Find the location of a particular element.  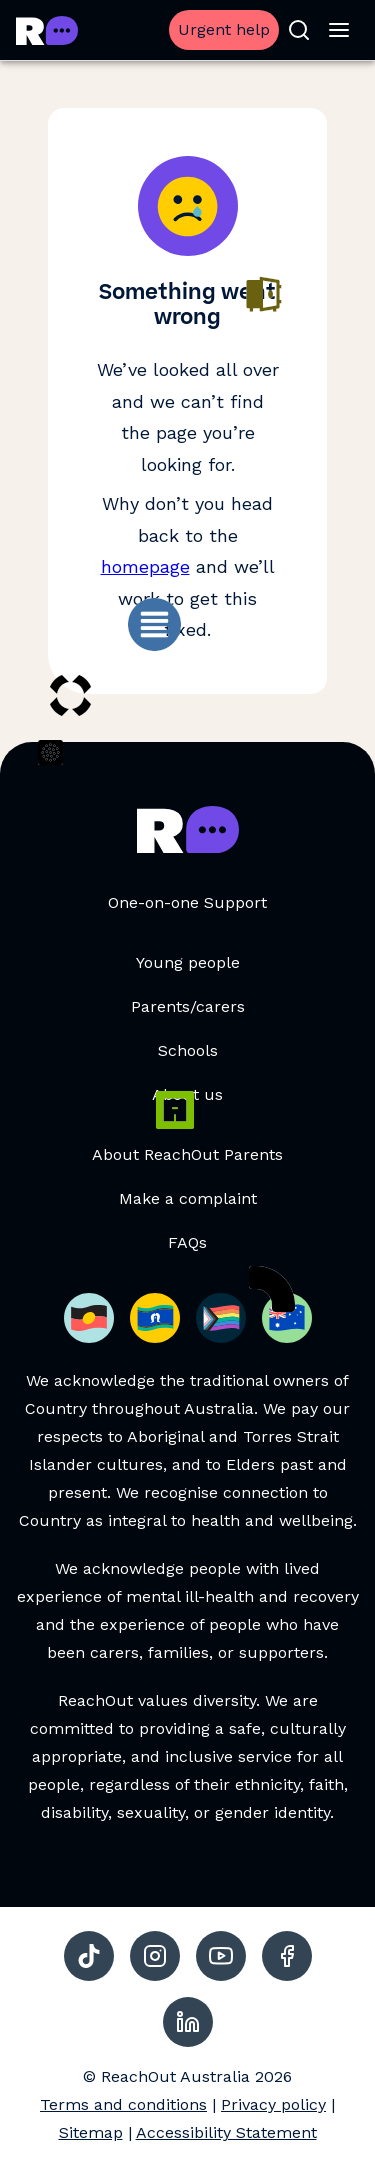

access secure storage or vault is located at coordinates (263, 295).